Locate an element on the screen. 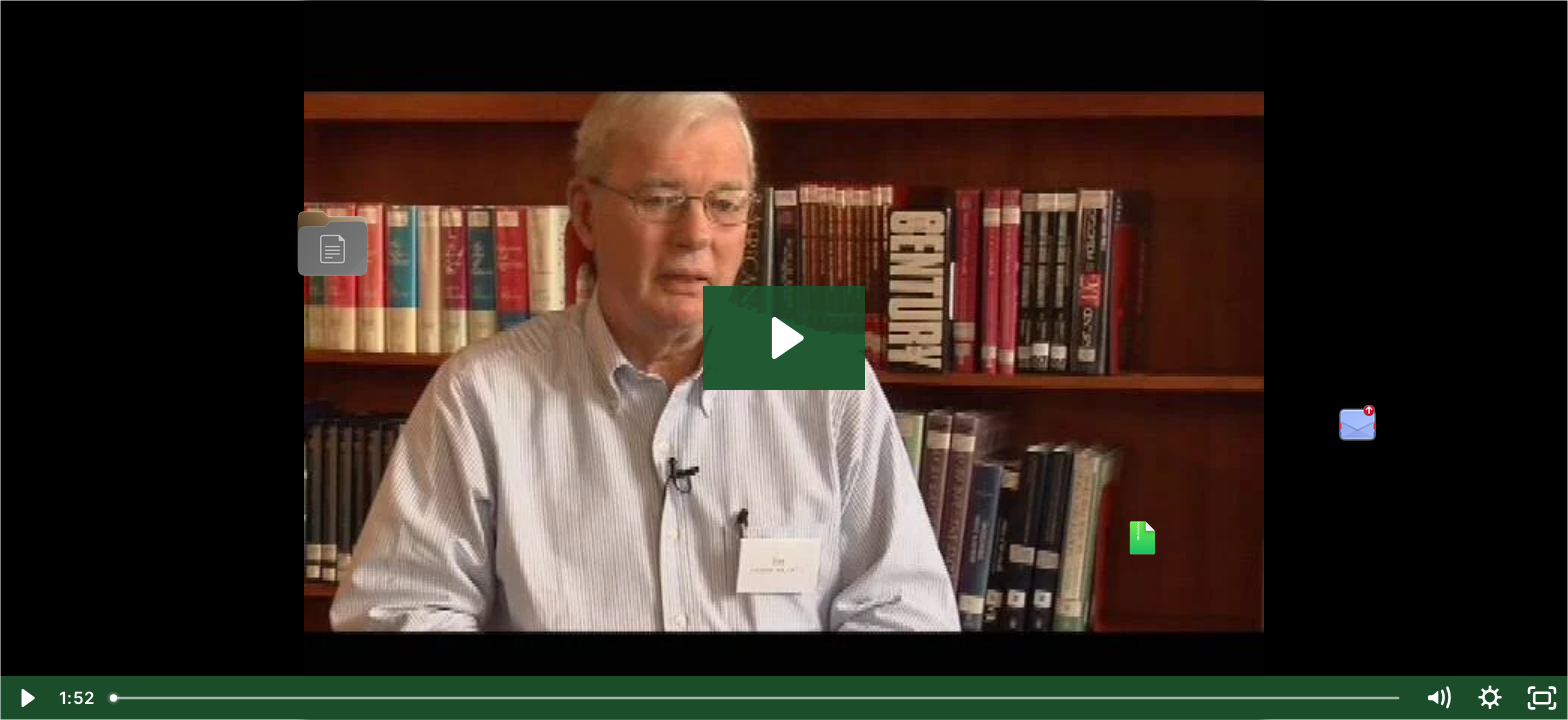 This screenshot has width=1568, height=720. open your documents folder is located at coordinates (332, 243).